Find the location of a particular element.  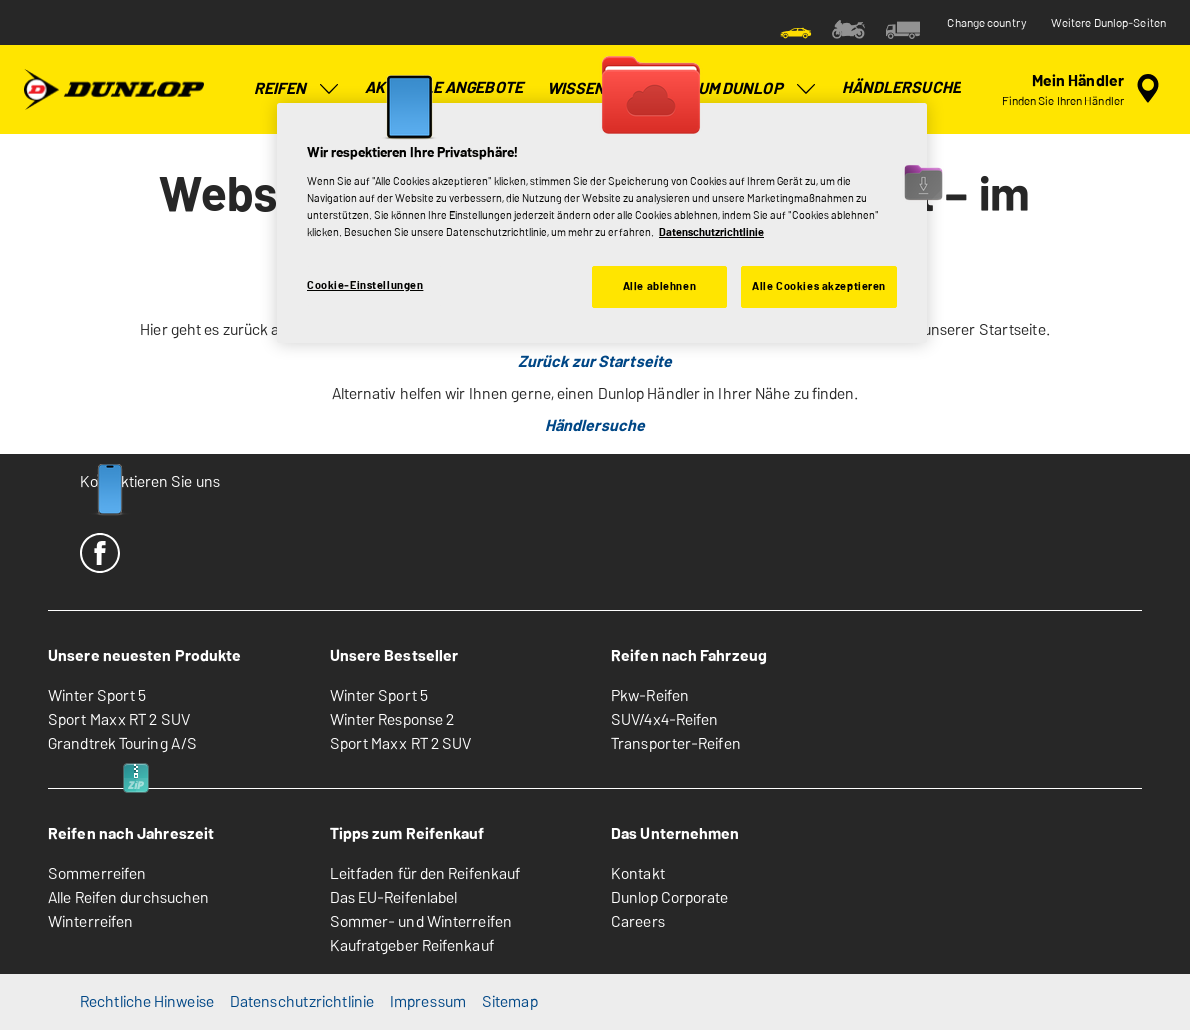

iPad device icon is located at coordinates (409, 107).